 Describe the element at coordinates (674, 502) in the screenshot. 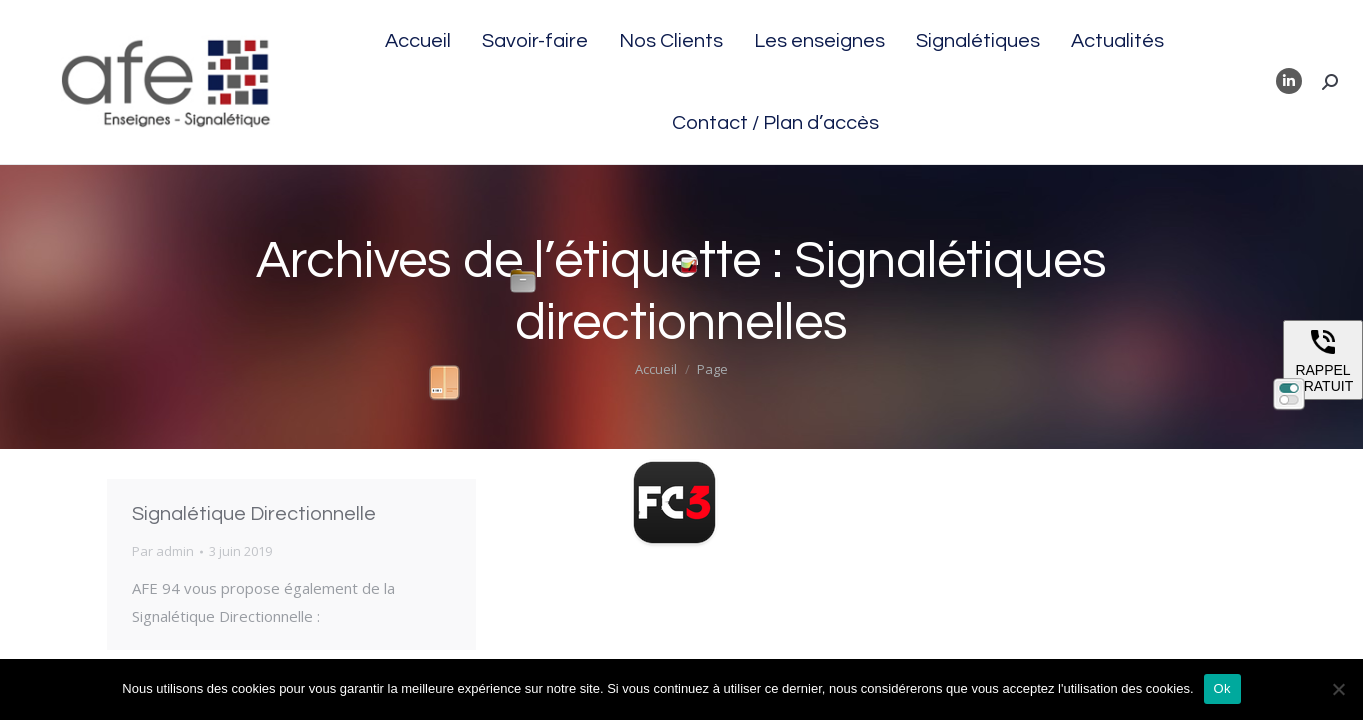

I see `launch far cry 3 game` at that location.